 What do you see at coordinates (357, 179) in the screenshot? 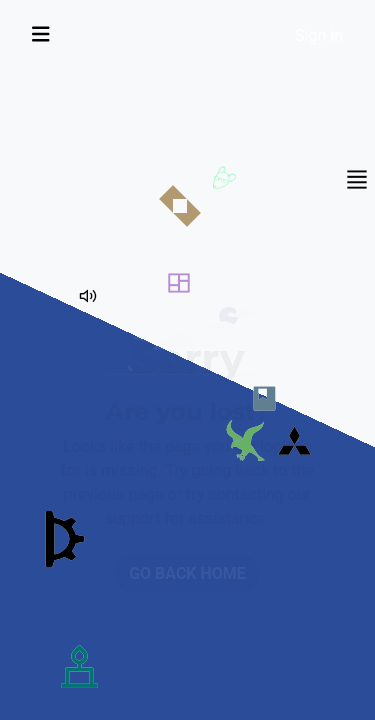
I see `justify text alignment` at bounding box center [357, 179].